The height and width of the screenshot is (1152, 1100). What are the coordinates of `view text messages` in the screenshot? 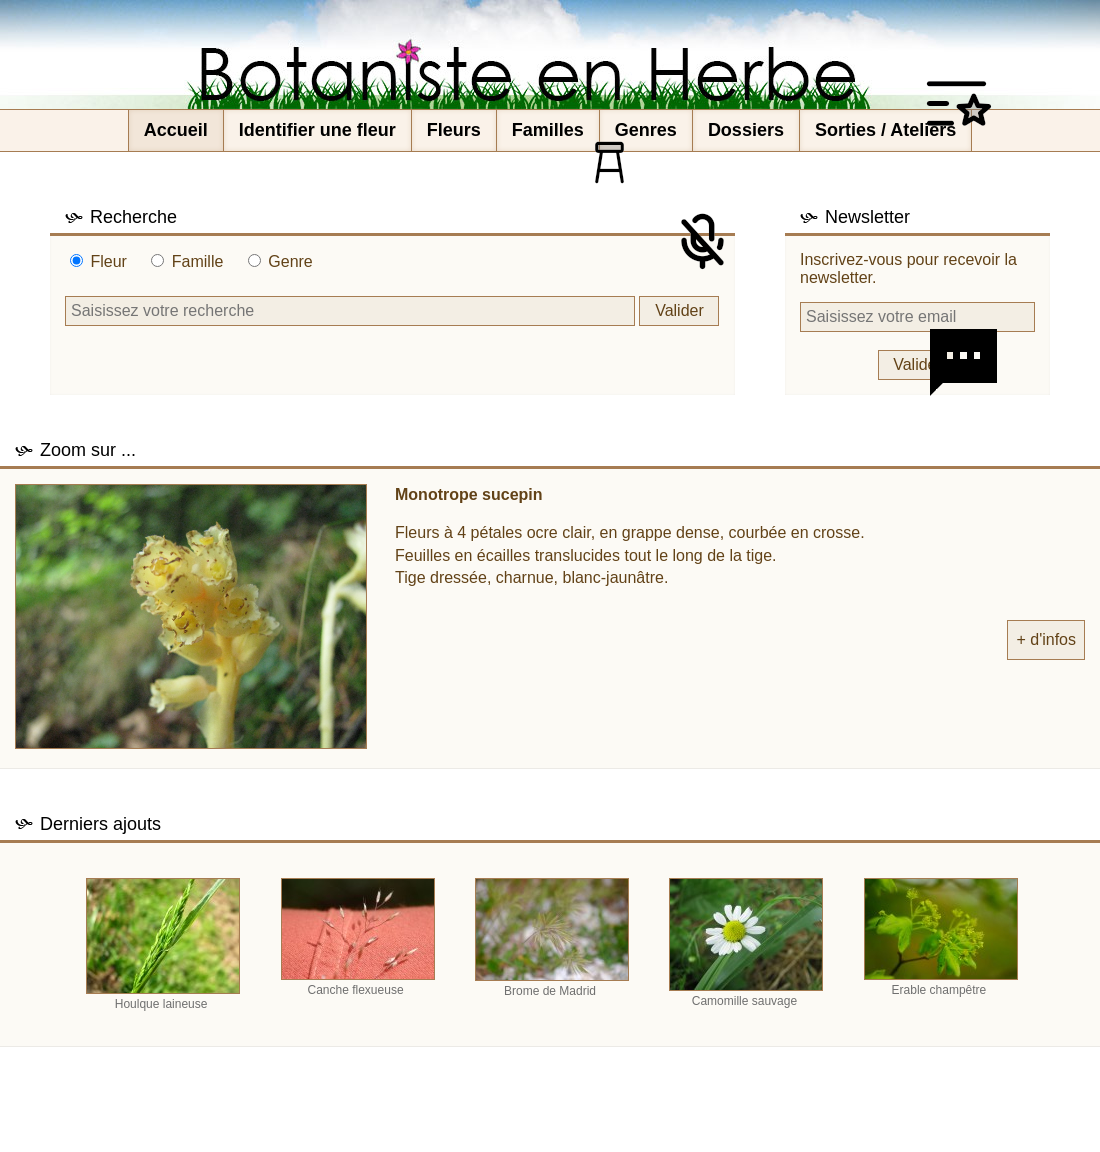 It's located at (963, 362).